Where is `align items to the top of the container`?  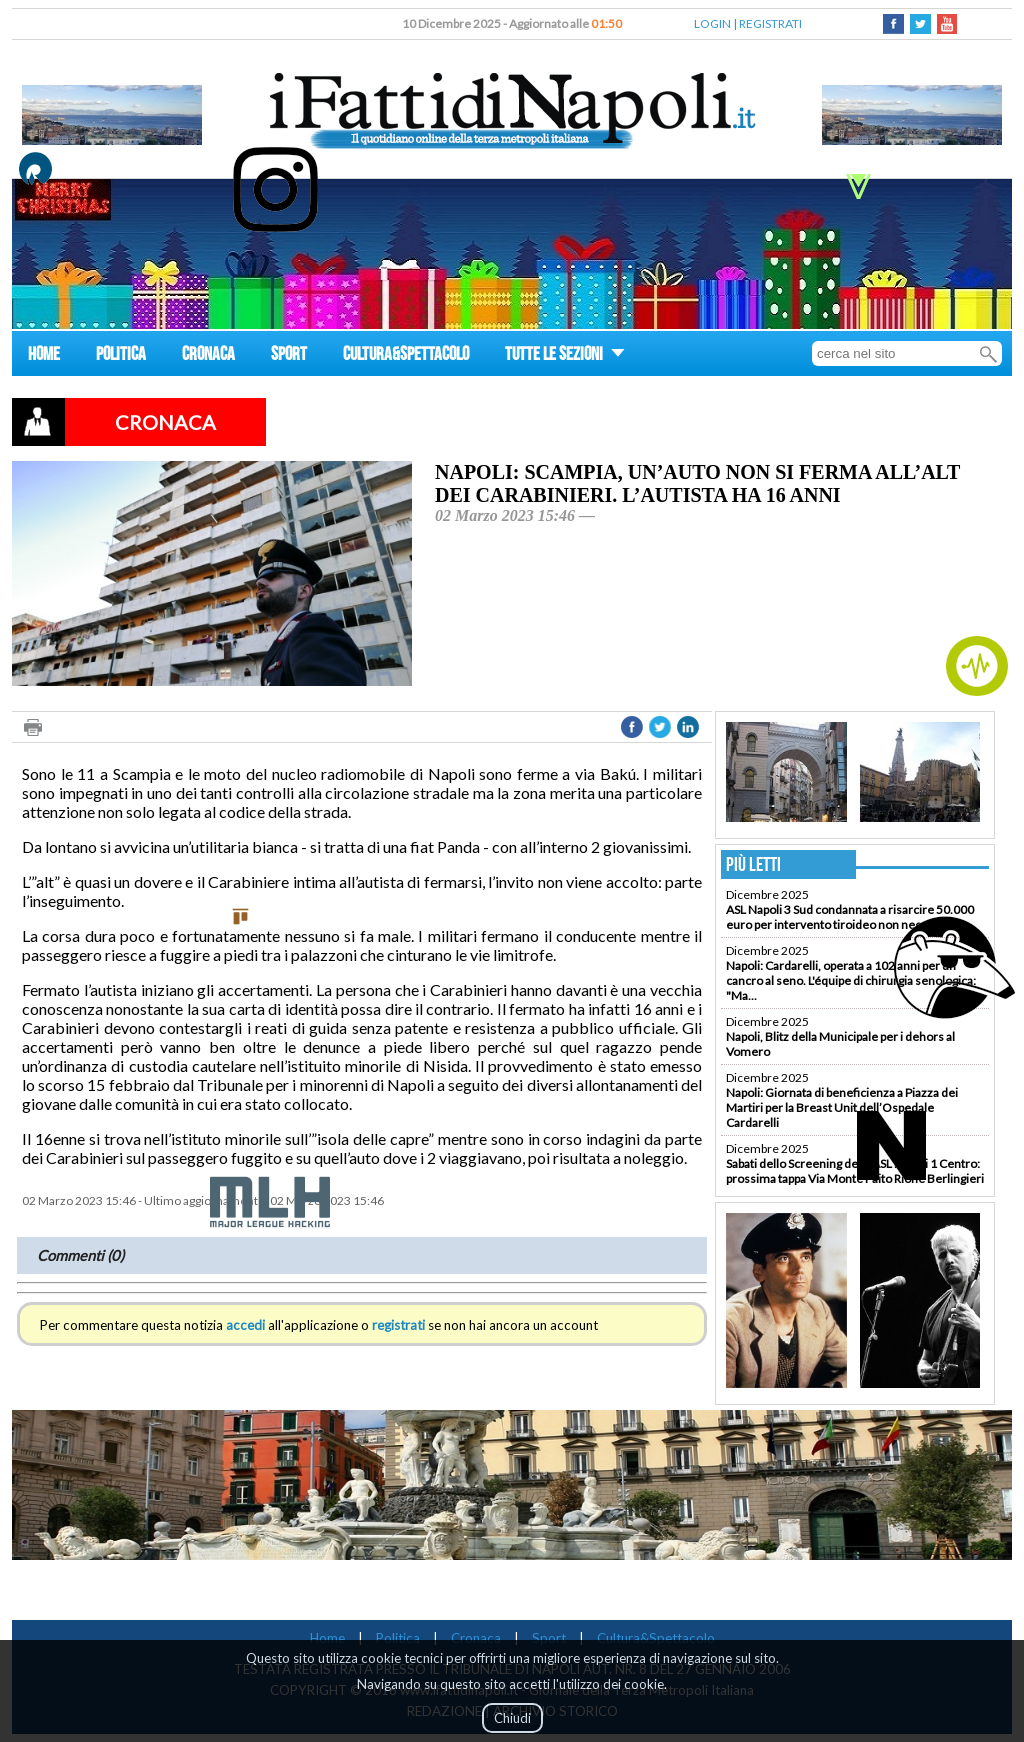
align items to the top of the container is located at coordinates (240, 916).